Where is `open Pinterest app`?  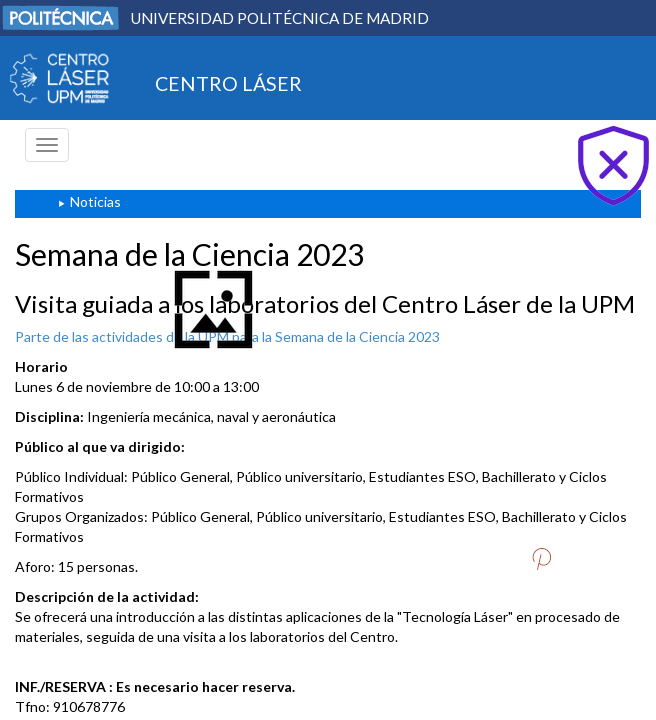 open Pinterest app is located at coordinates (541, 559).